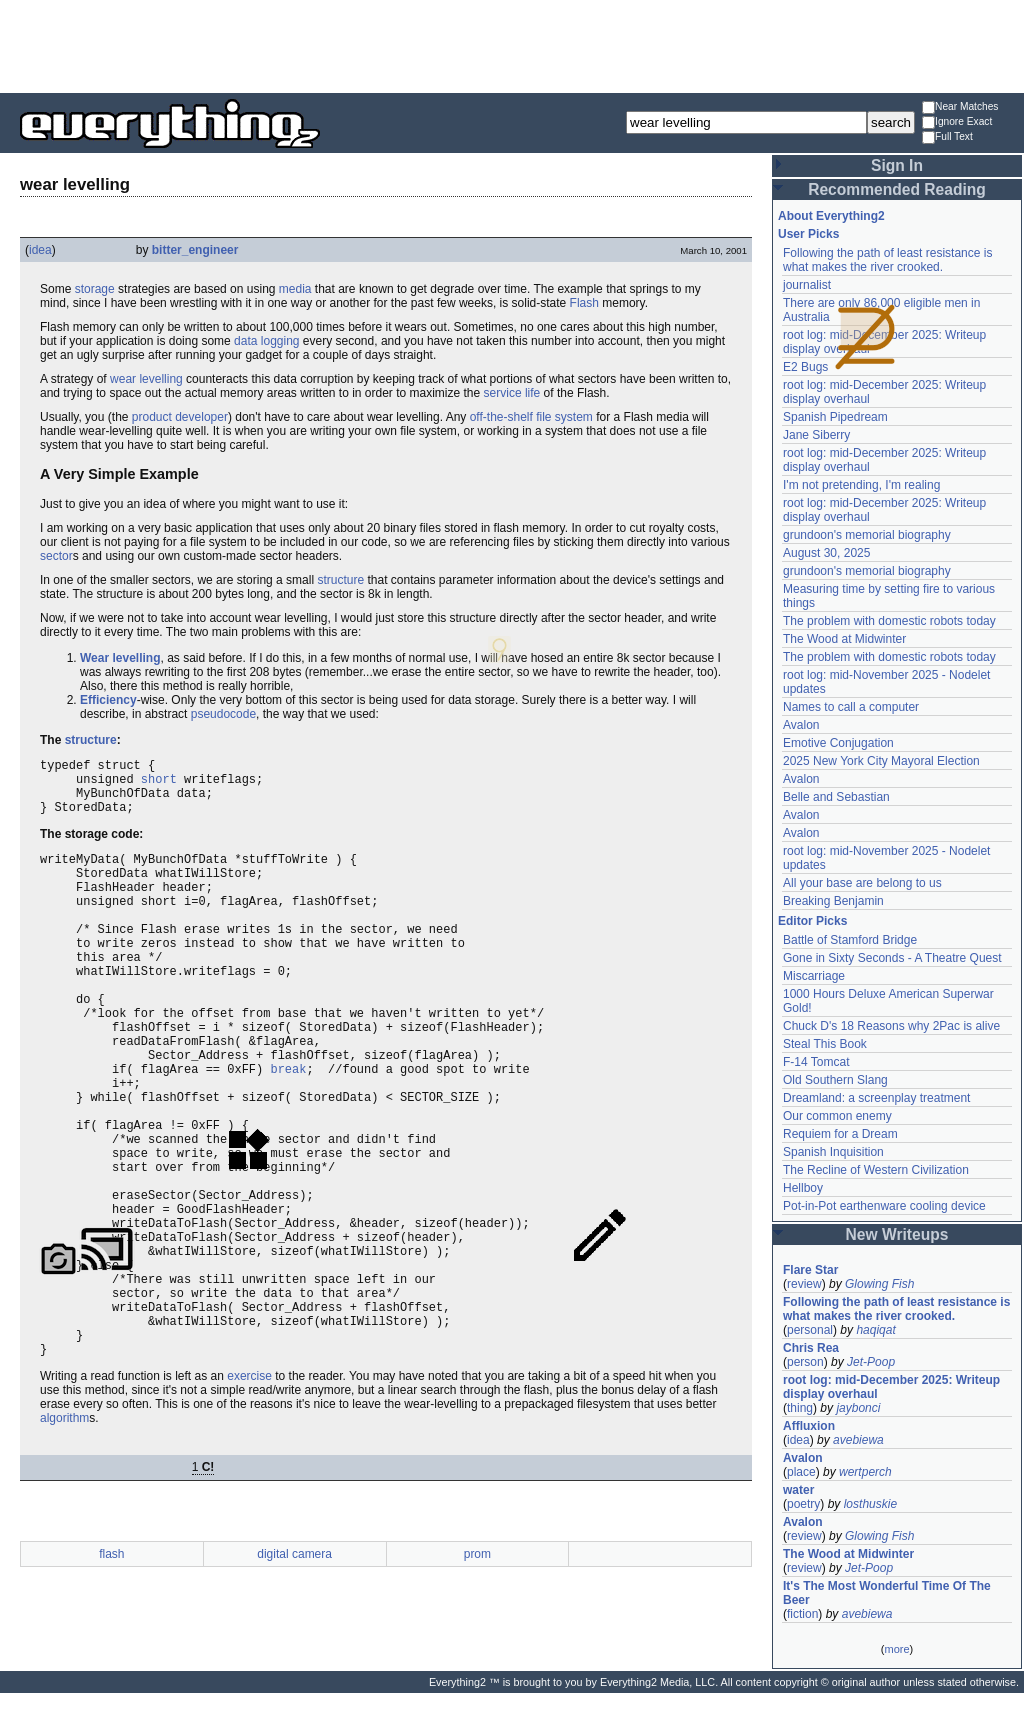  I want to click on indicates the number nine in a sequence or list, so click(499, 649).